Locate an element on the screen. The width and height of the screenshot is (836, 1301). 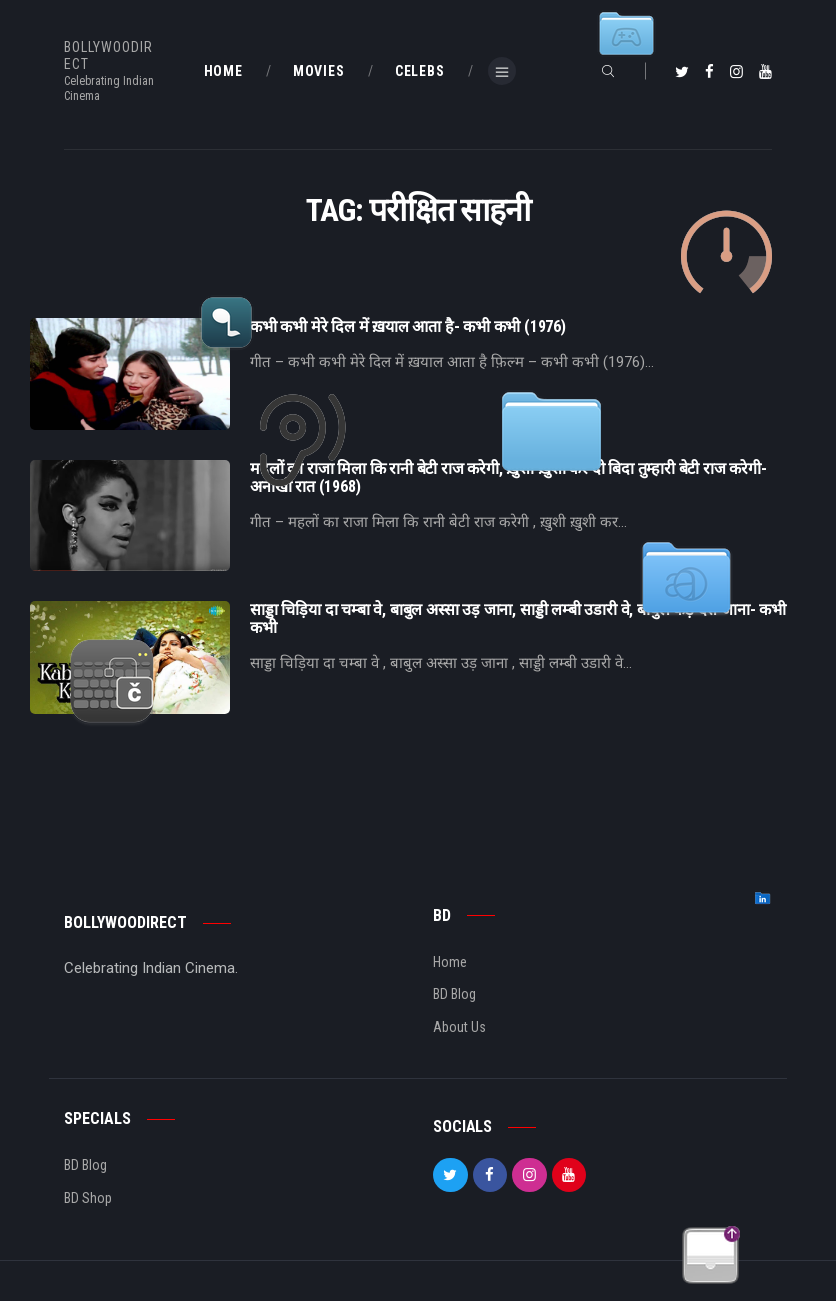
open tecla on-screen keyboard app is located at coordinates (112, 681).